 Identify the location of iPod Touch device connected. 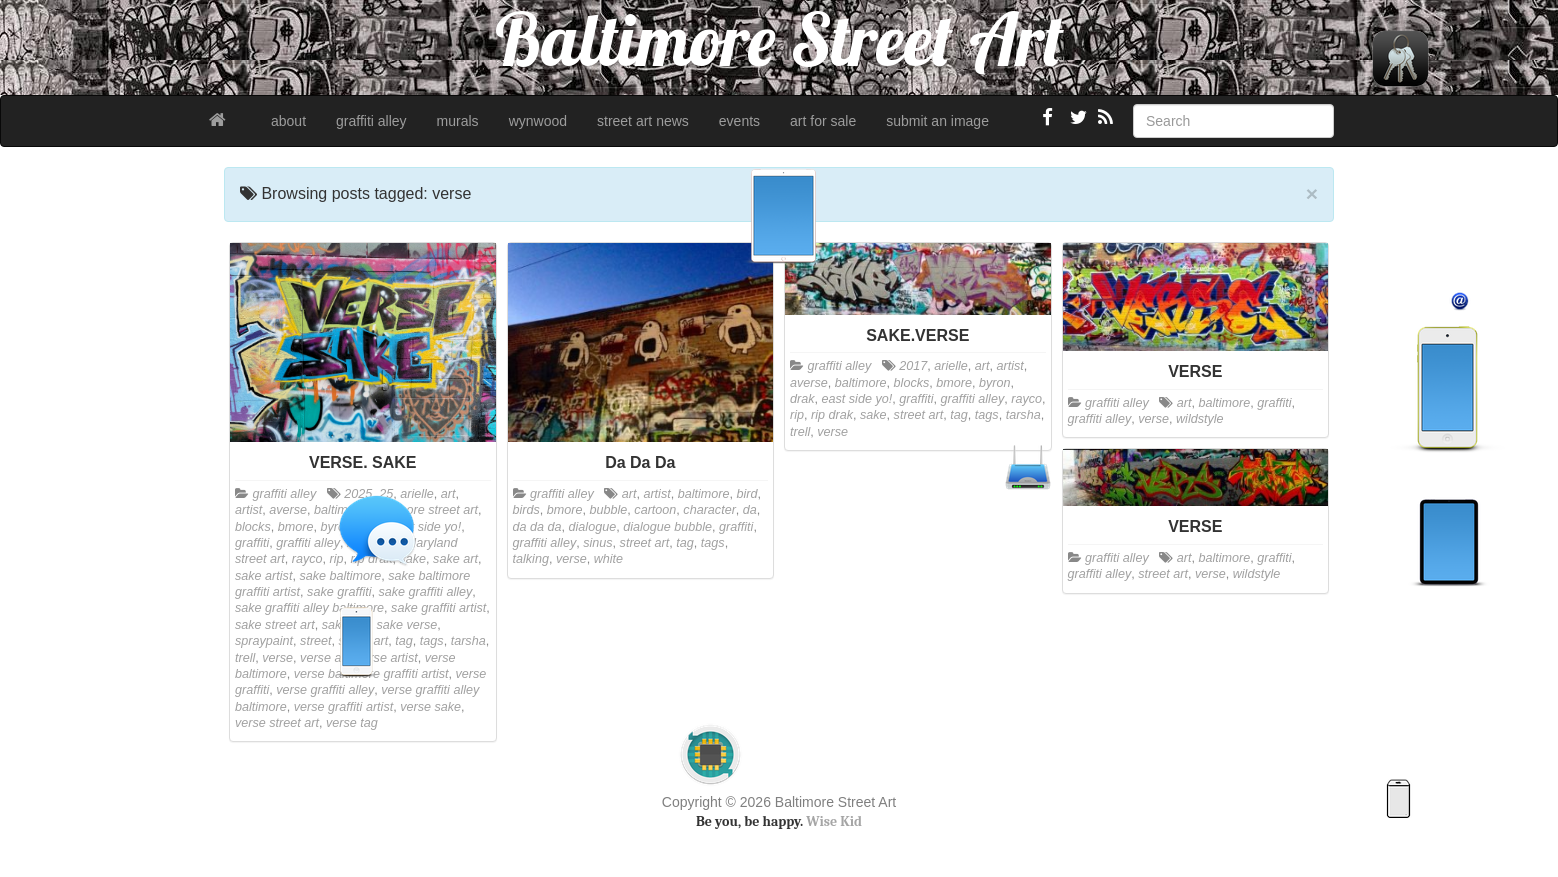
(356, 642).